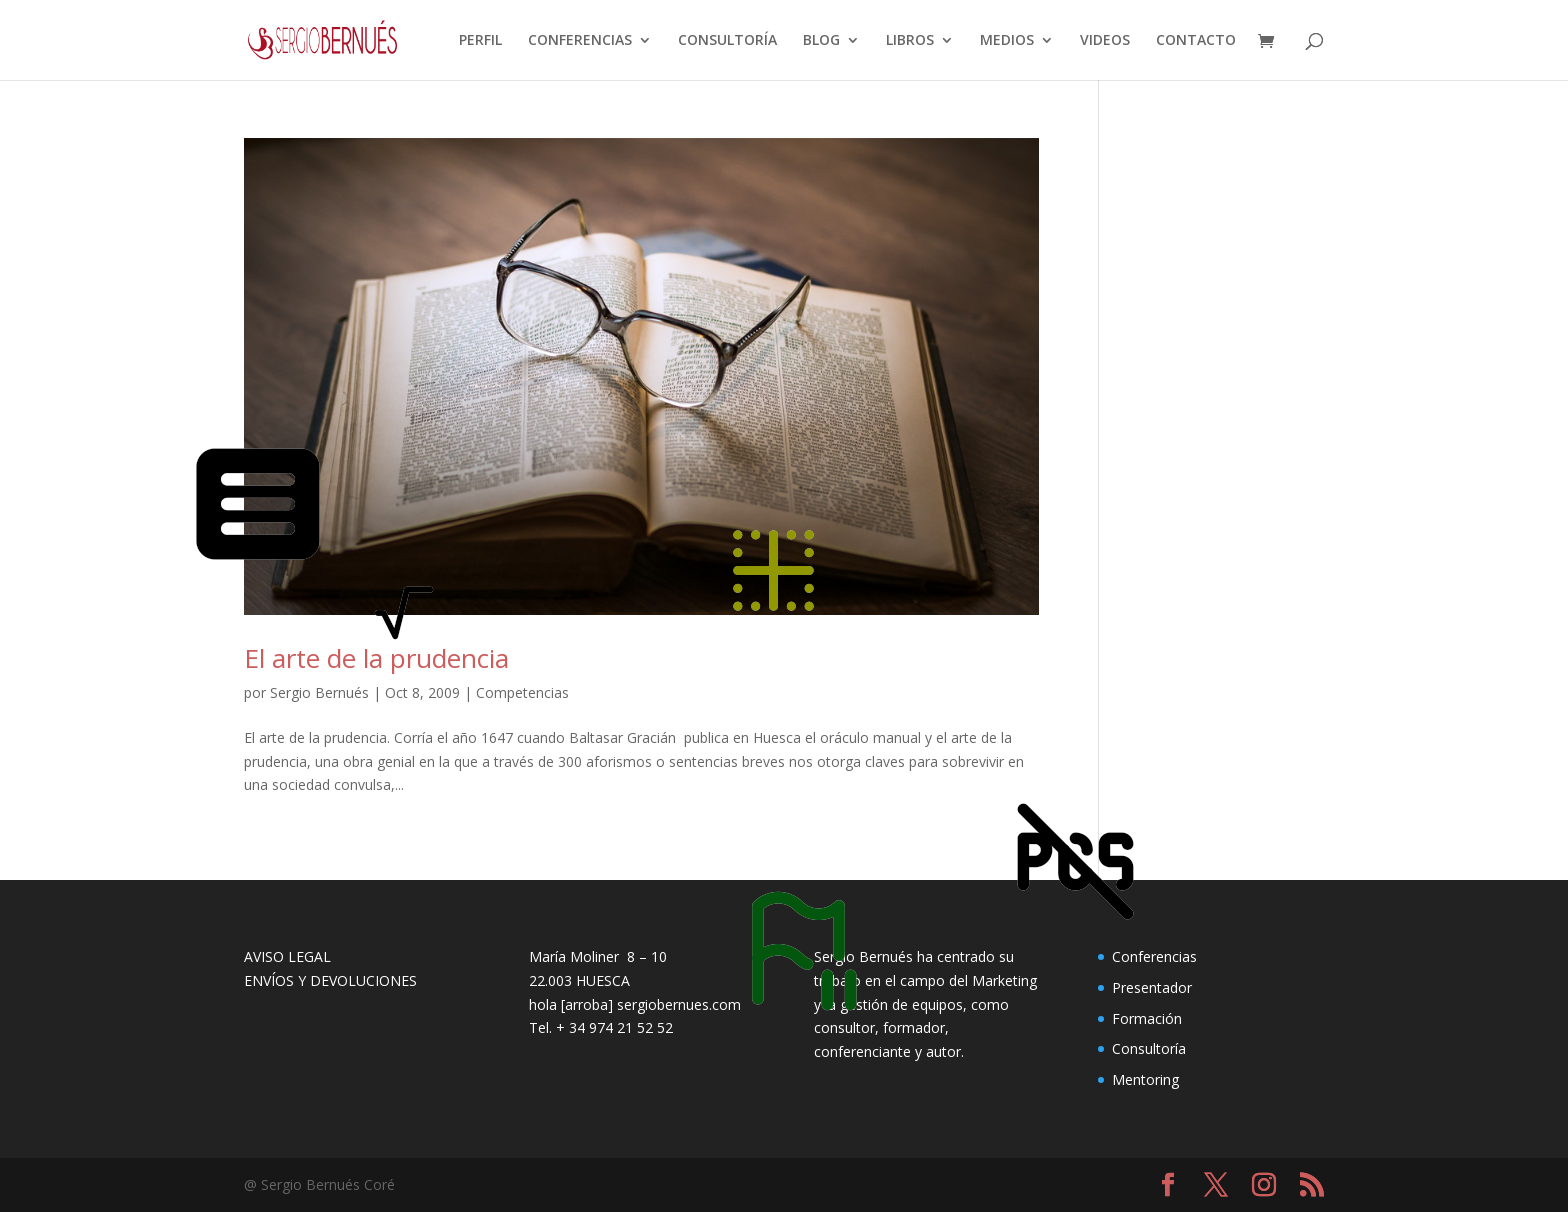  Describe the element at coordinates (1075, 861) in the screenshot. I see `http post request disabled or unavailable` at that location.